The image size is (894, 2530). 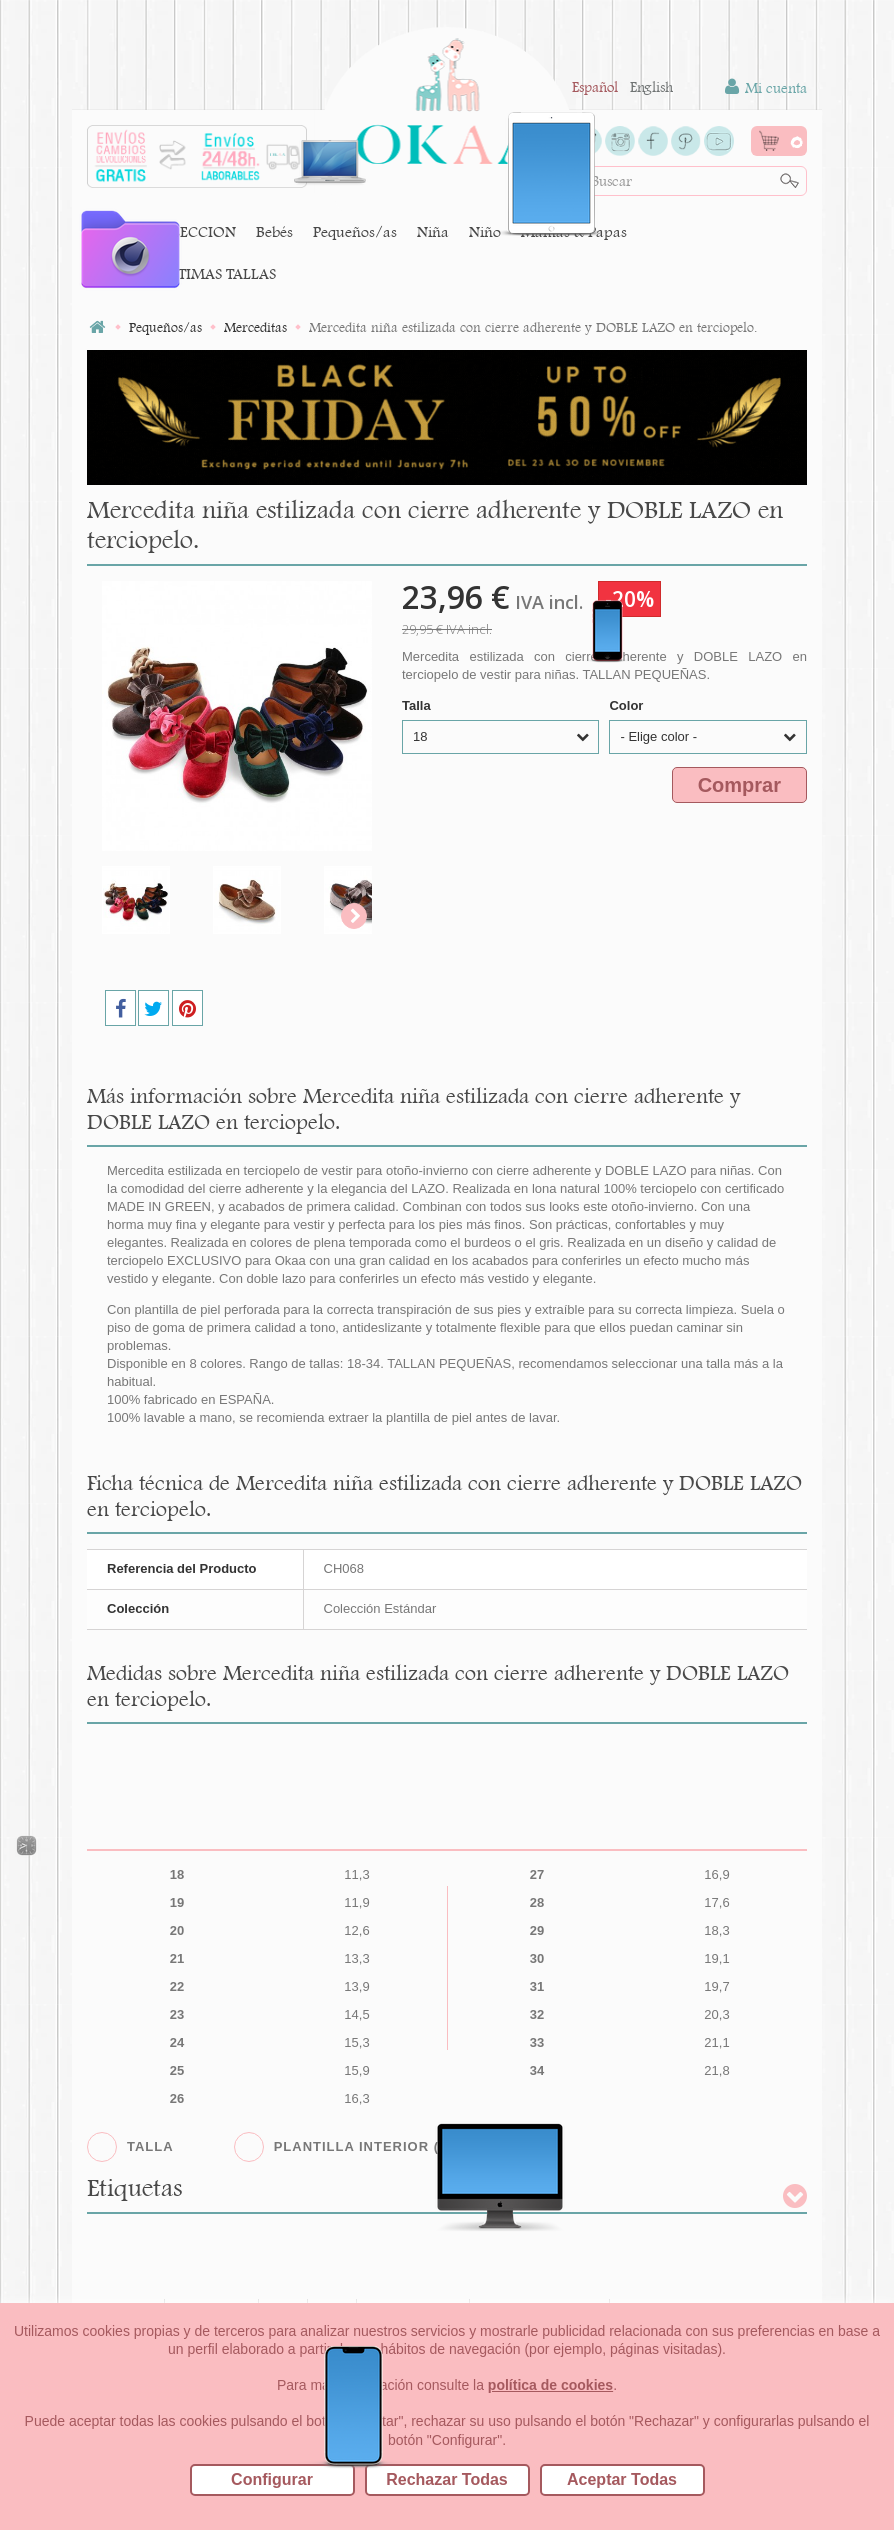 What do you see at coordinates (26, 1845) in the screenshot?
I see `open the clock app` at bounding box center [26, 1845].